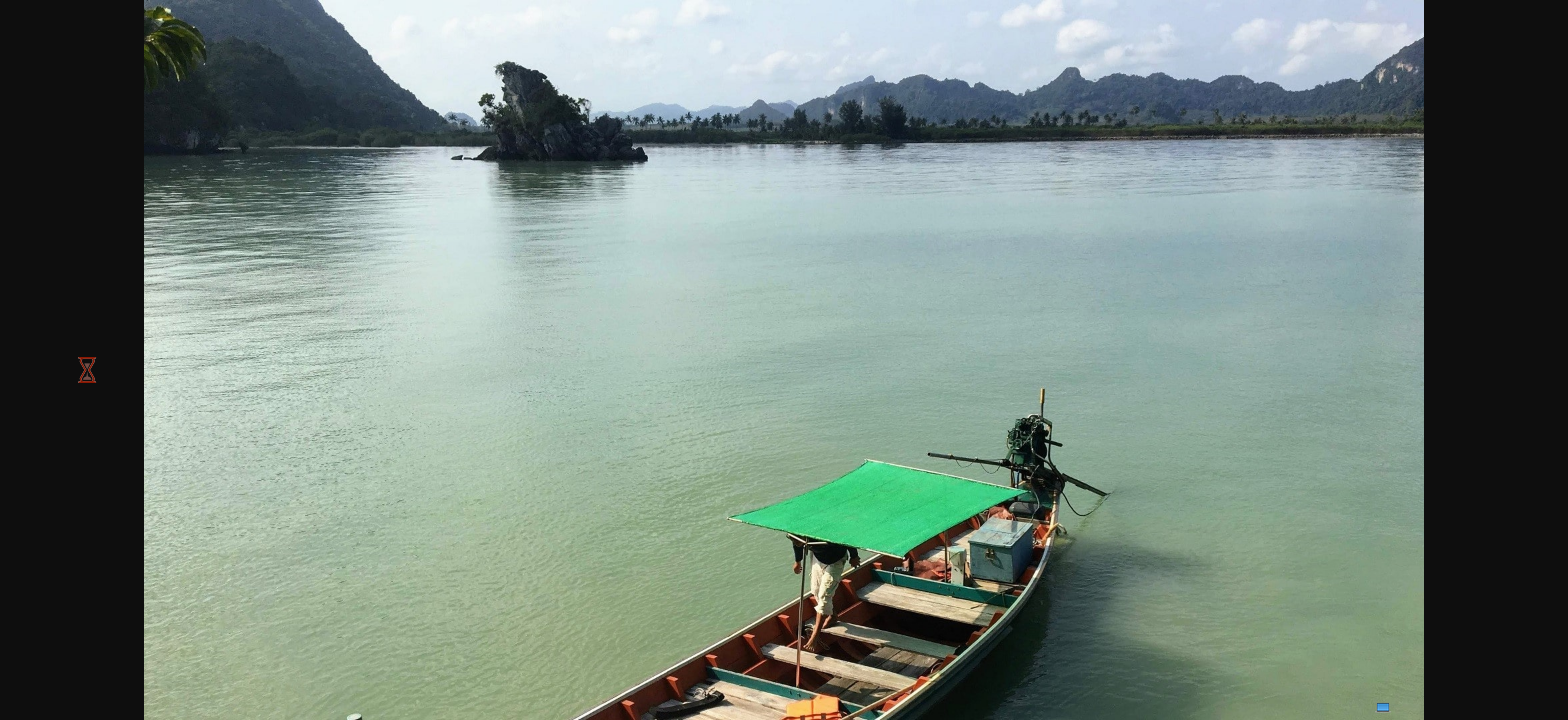  What do you see at coordinates (88, 370) in the screenshot?
I see `access screen time settings` at bounding box center [88, 370].